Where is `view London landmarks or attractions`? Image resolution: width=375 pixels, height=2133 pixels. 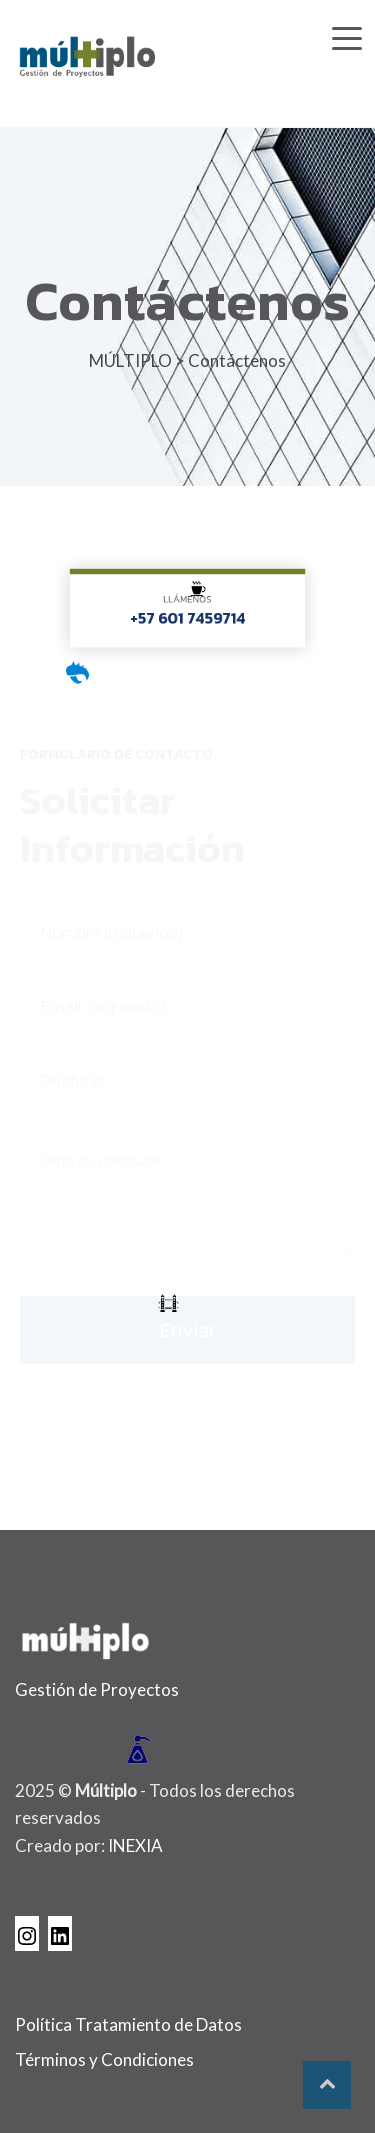
view London landmarks or attractions is located at coordinates (168, 1302).